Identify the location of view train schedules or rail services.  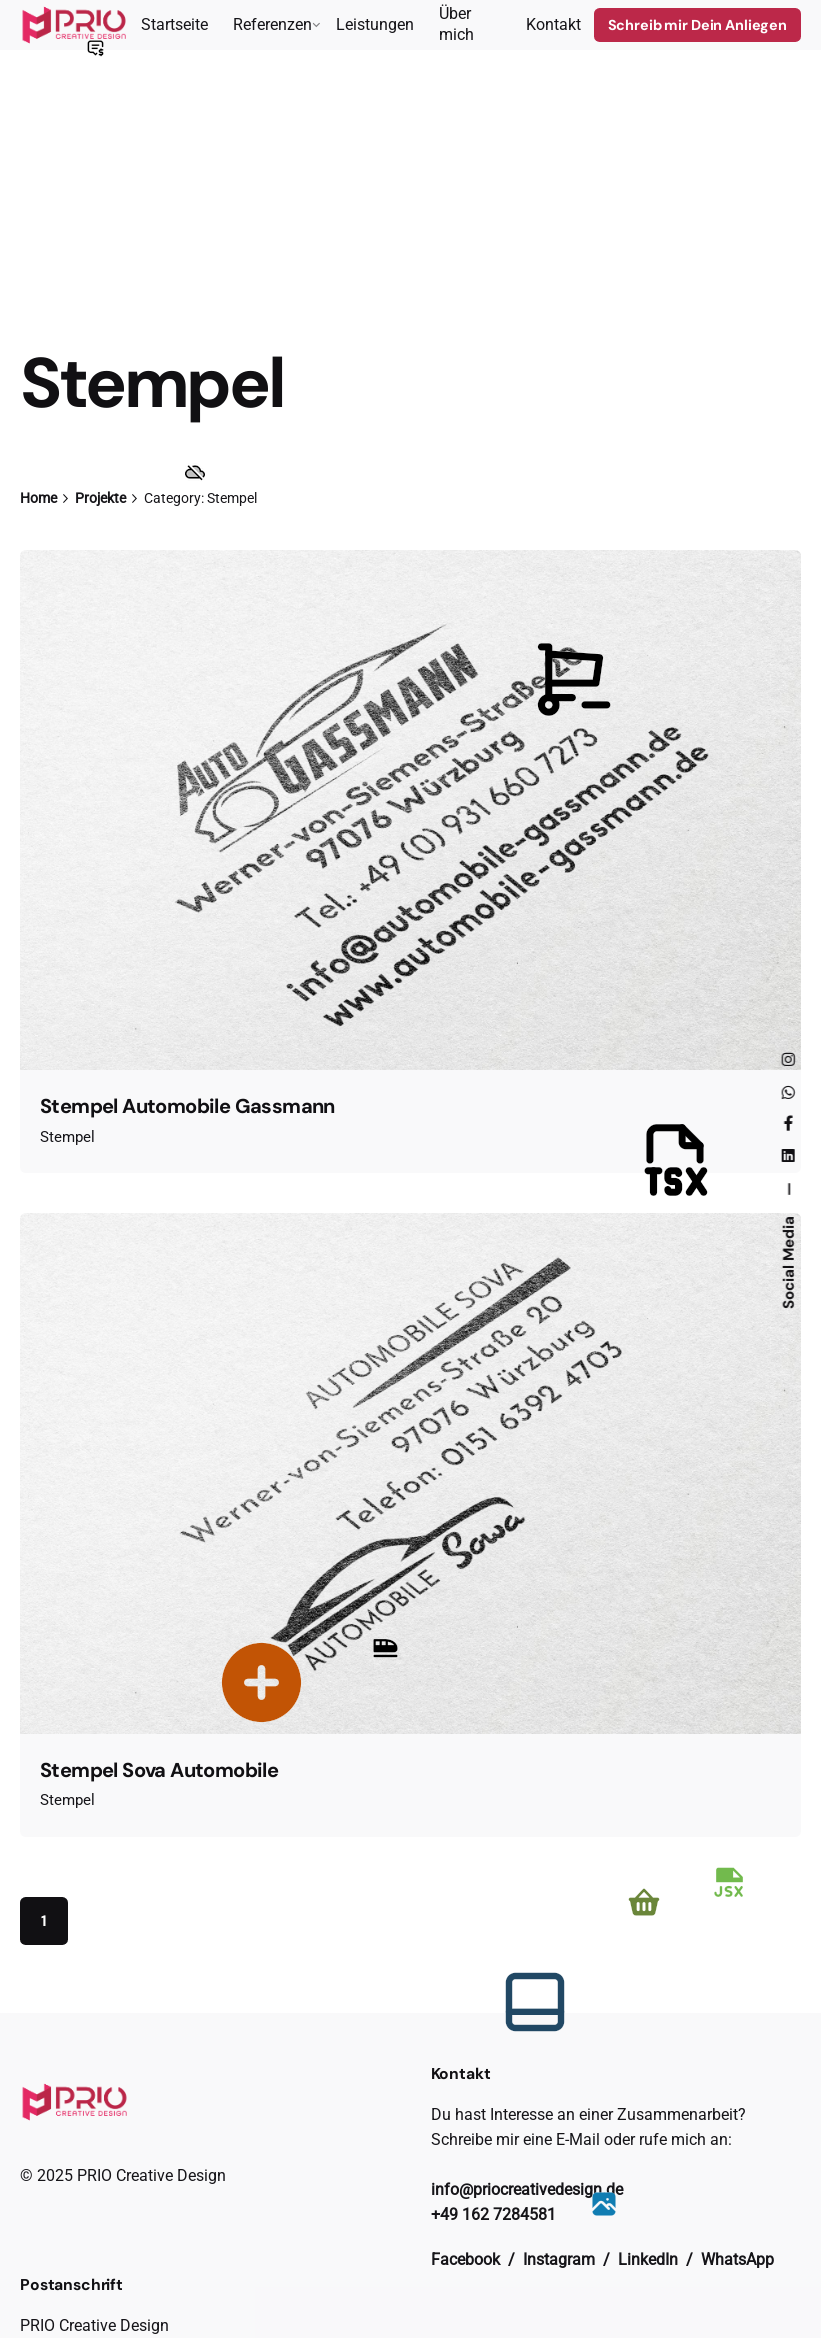
(385, 1647).